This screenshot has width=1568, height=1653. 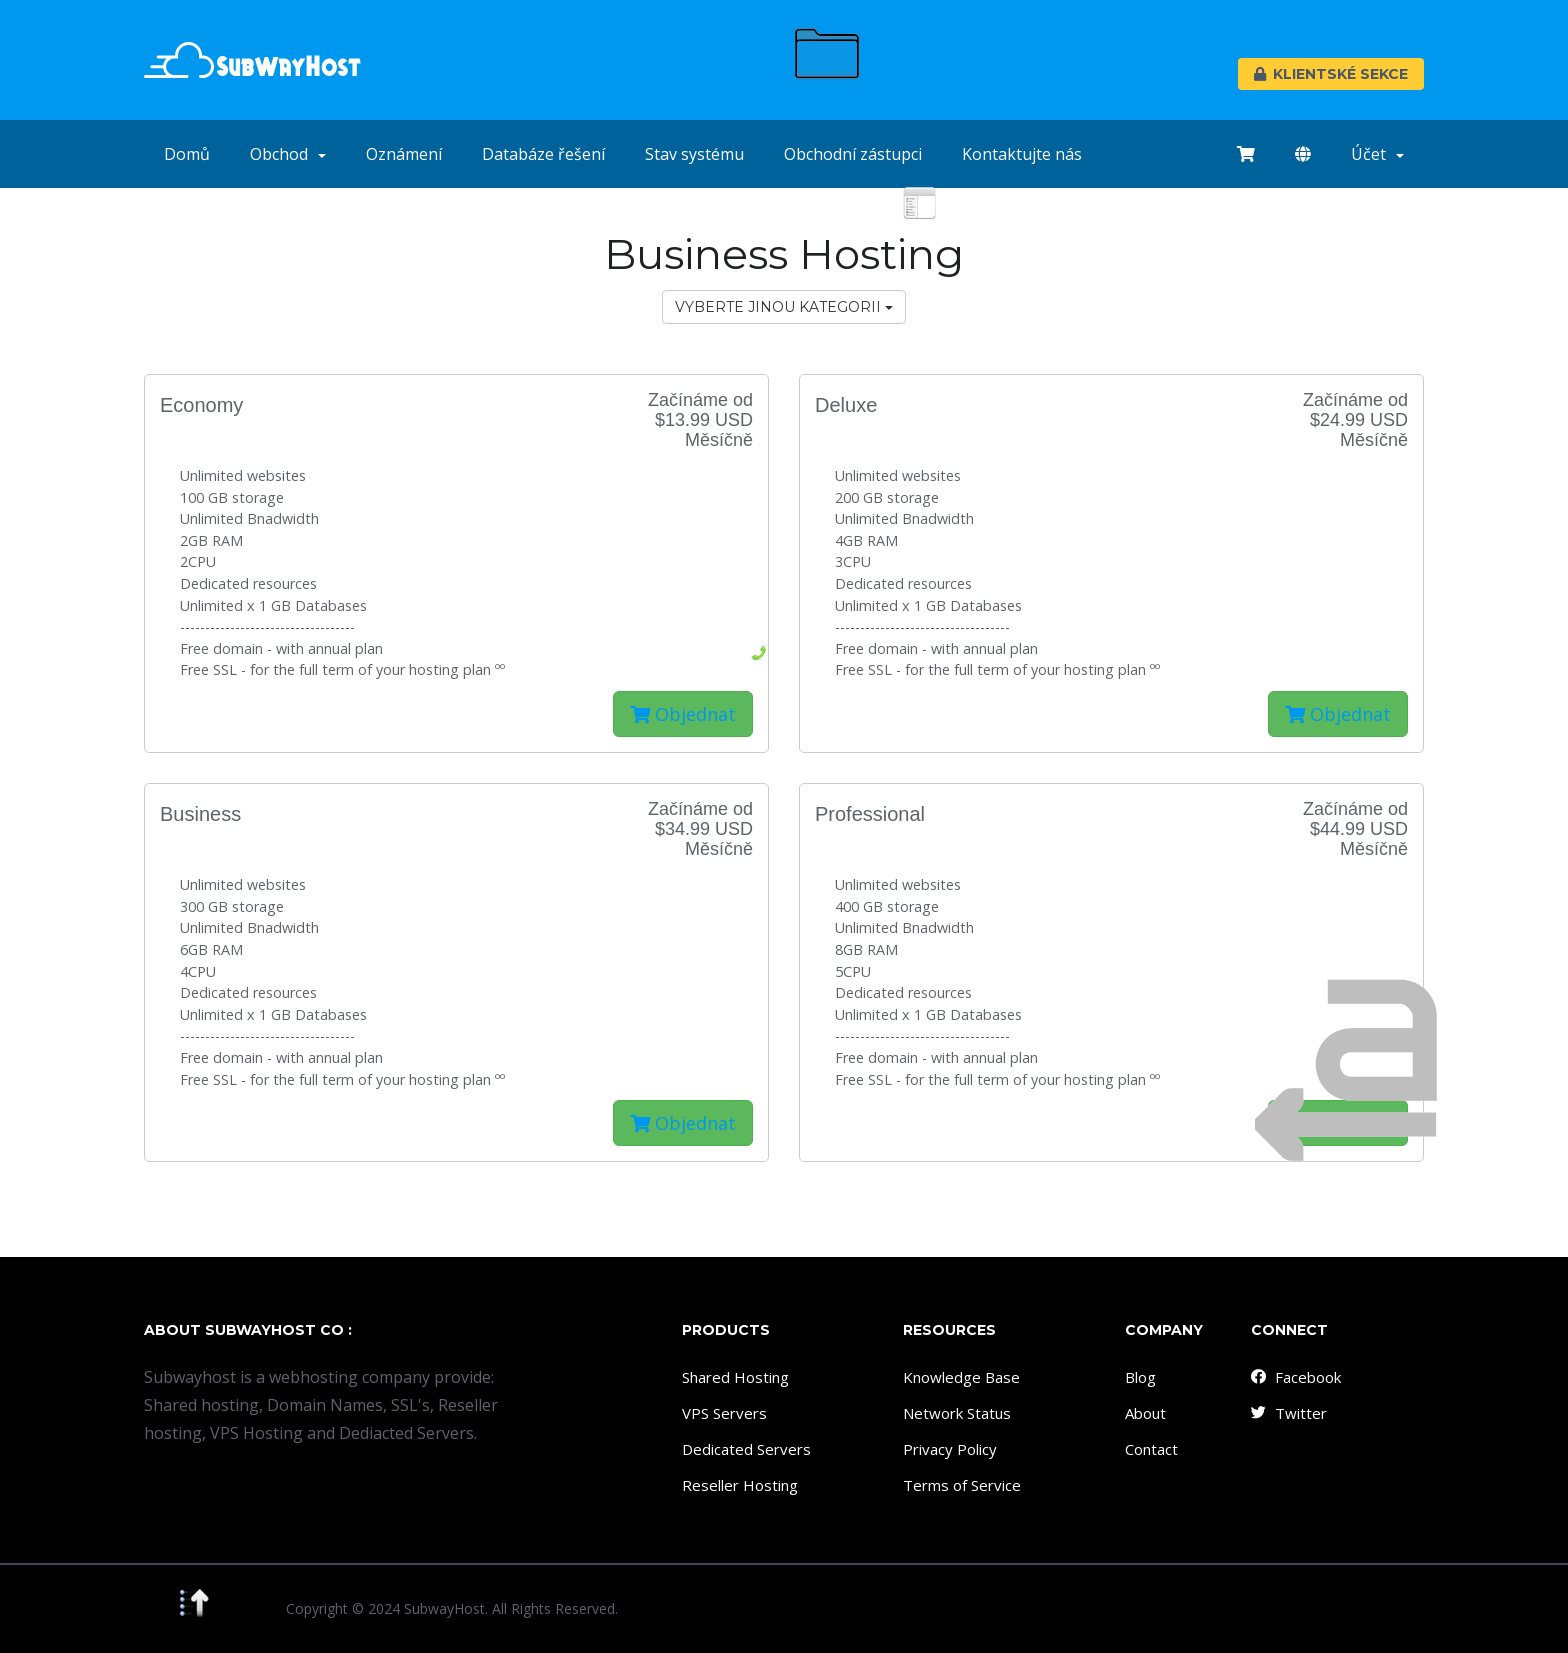 What do you see at coordinates (195, 1603) in the screenshot?
I see `sort items in descending order` at bounding box center [195, 1603].